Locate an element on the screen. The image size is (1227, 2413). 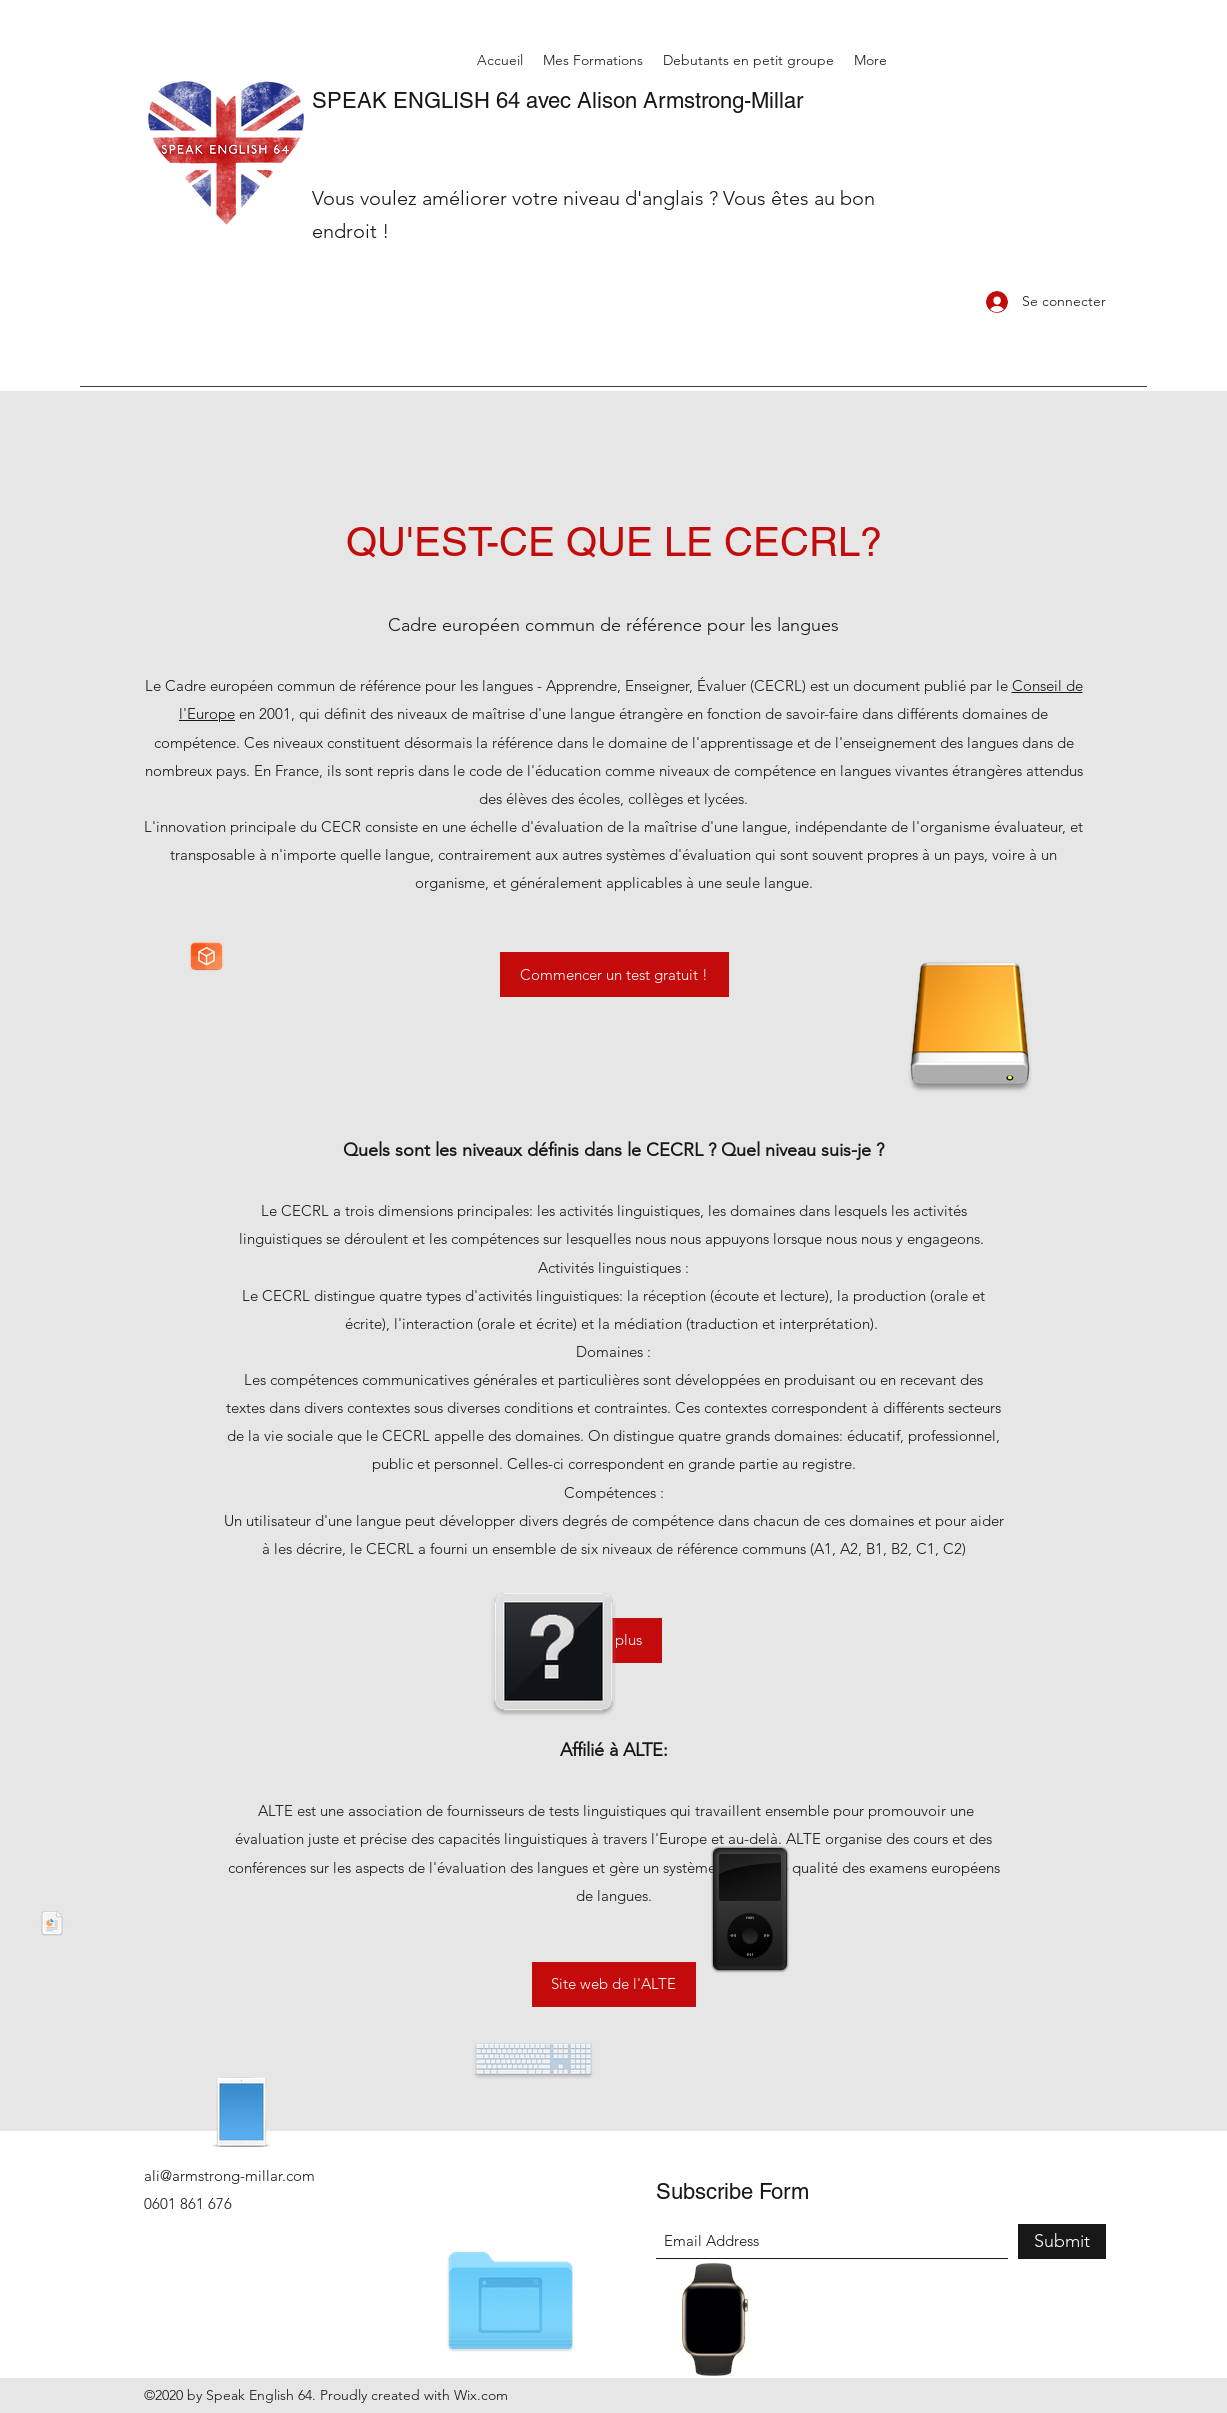
iPod classic device icon is located at coordinates (750, 1909).